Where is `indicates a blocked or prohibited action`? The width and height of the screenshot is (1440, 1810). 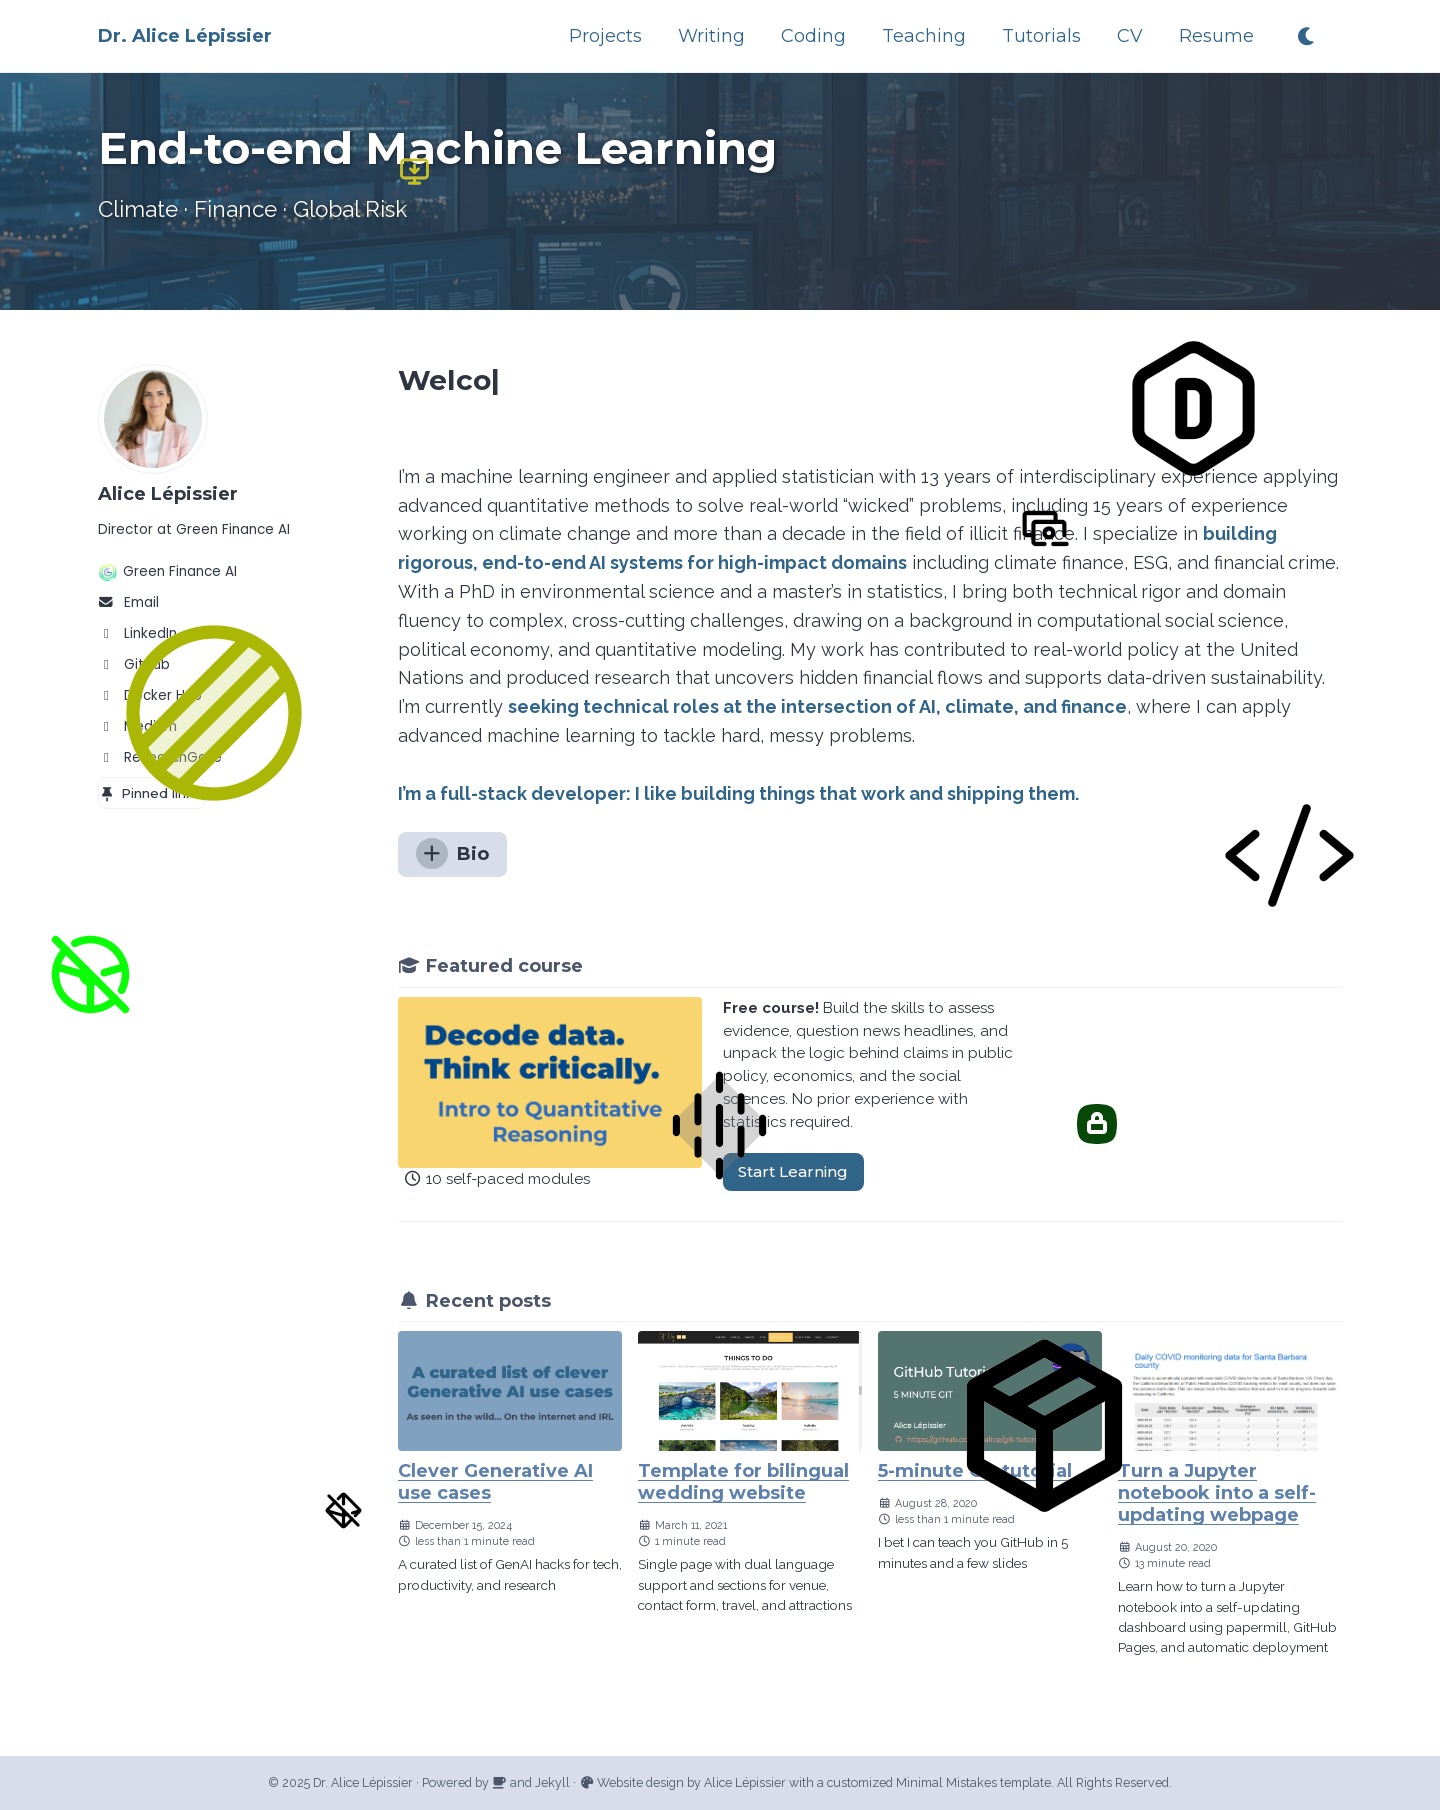
indicates a blocked or prohibited action is located at coordinates (214, 713).